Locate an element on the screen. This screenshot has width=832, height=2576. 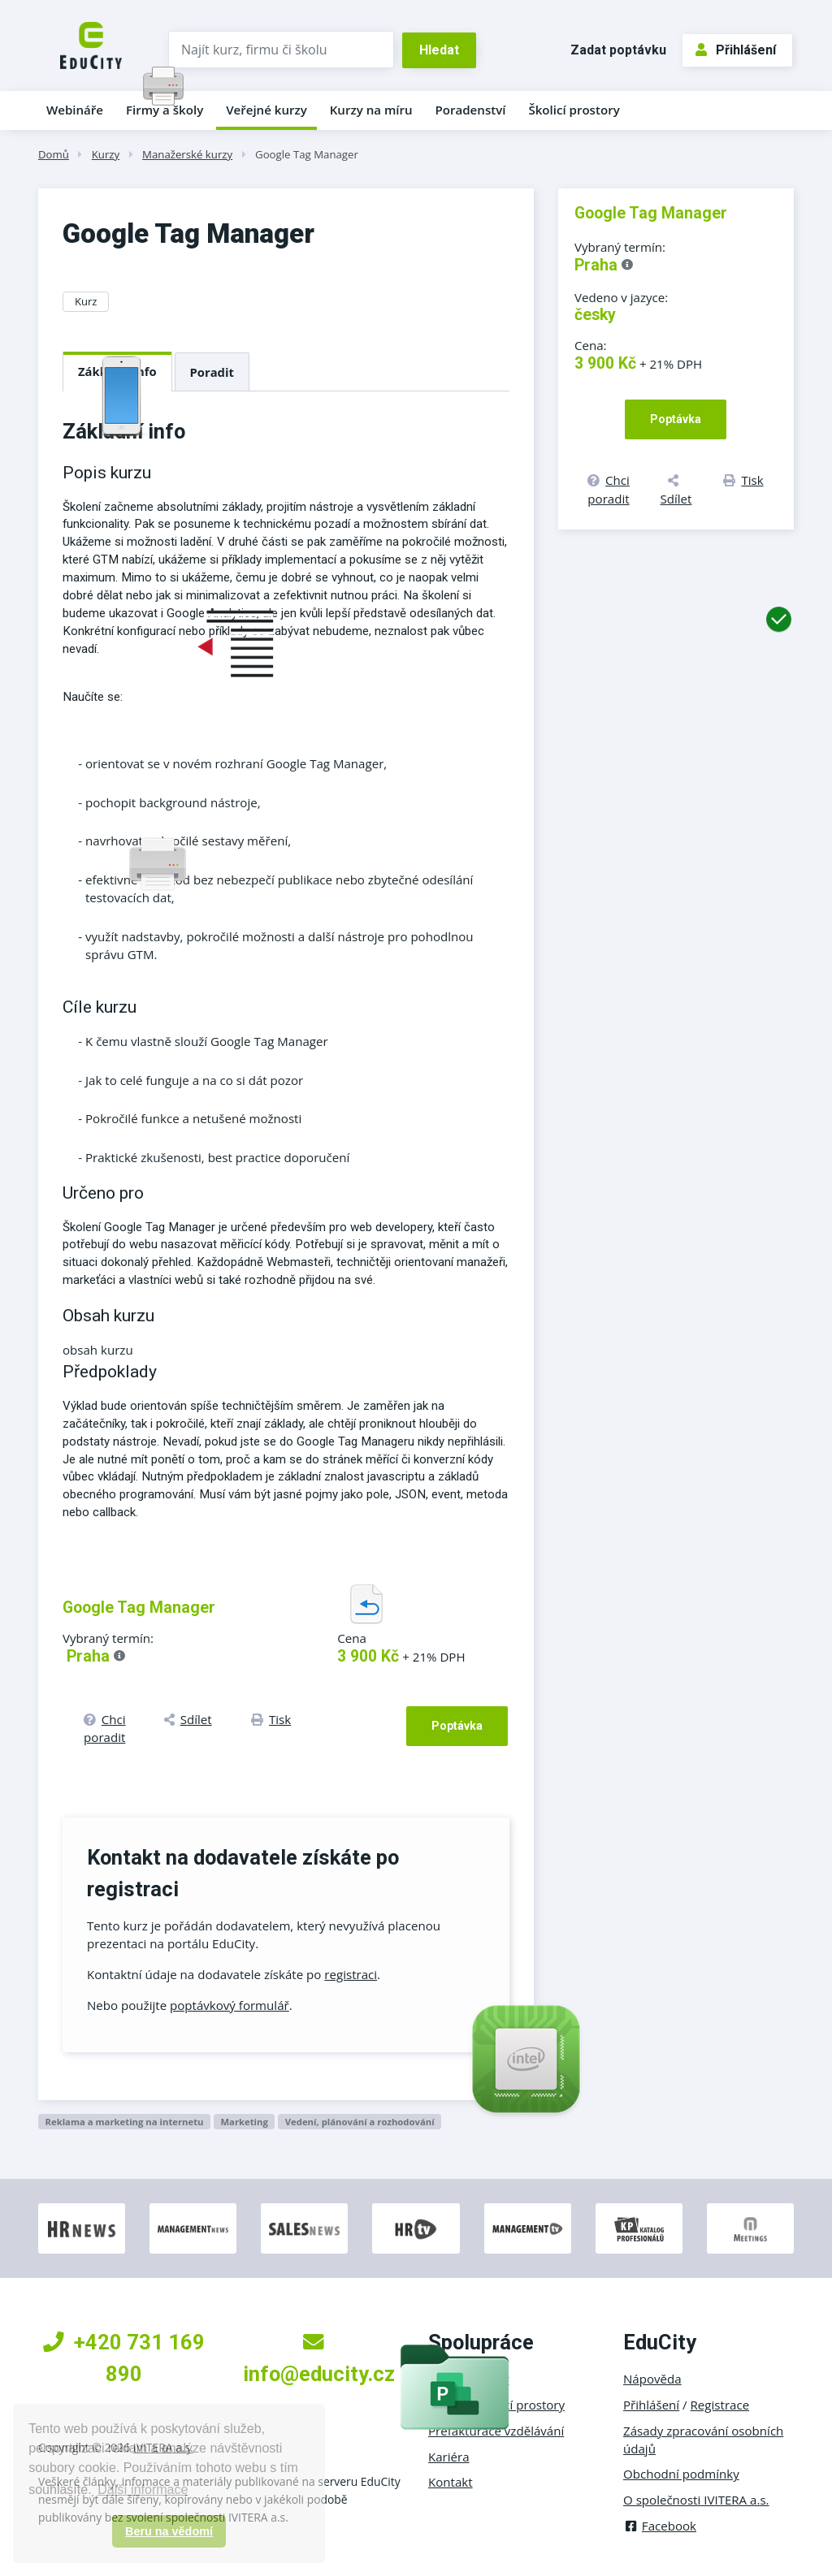
iPod Touch device connected is located at coordinates (121, 396).